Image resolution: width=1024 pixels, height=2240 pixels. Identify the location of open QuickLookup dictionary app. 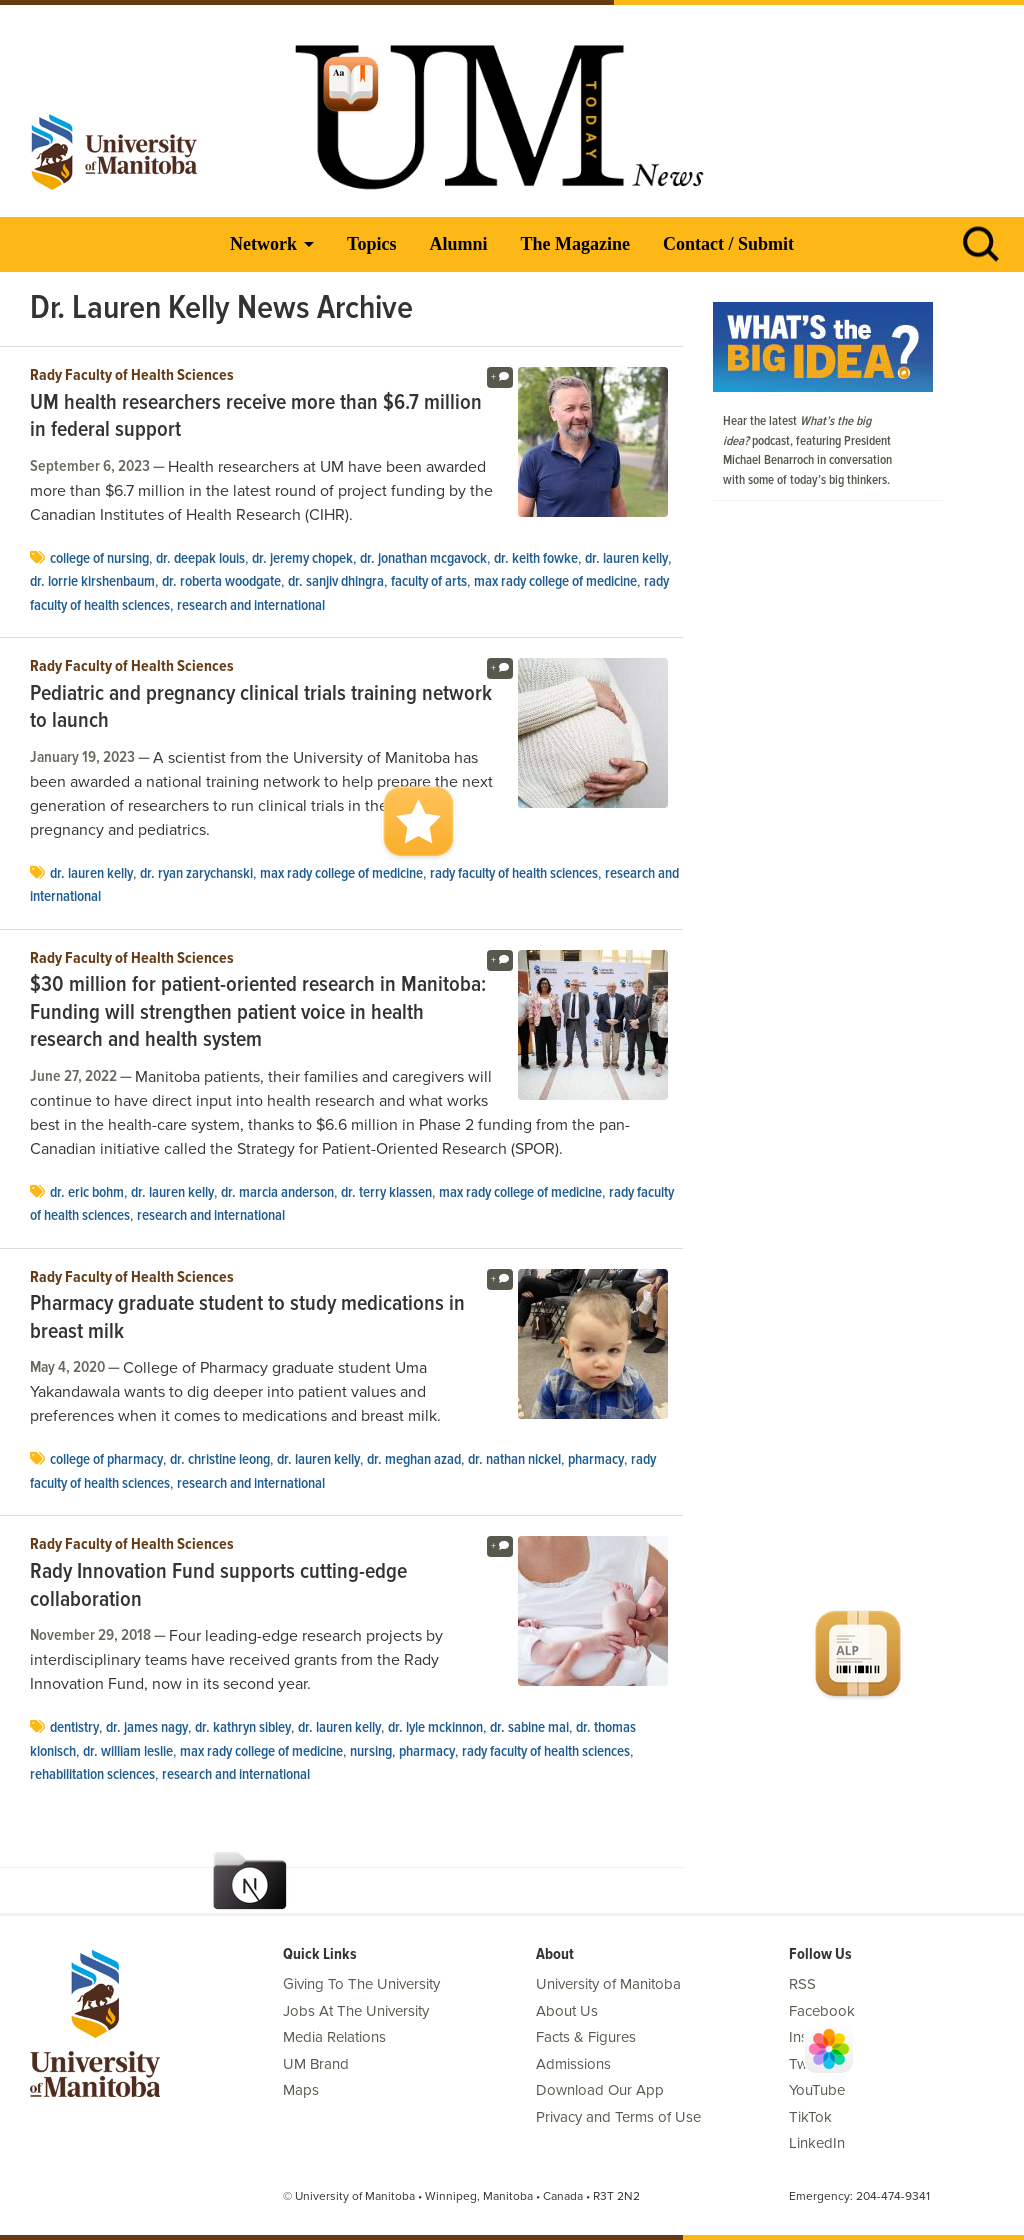
(351, 84).